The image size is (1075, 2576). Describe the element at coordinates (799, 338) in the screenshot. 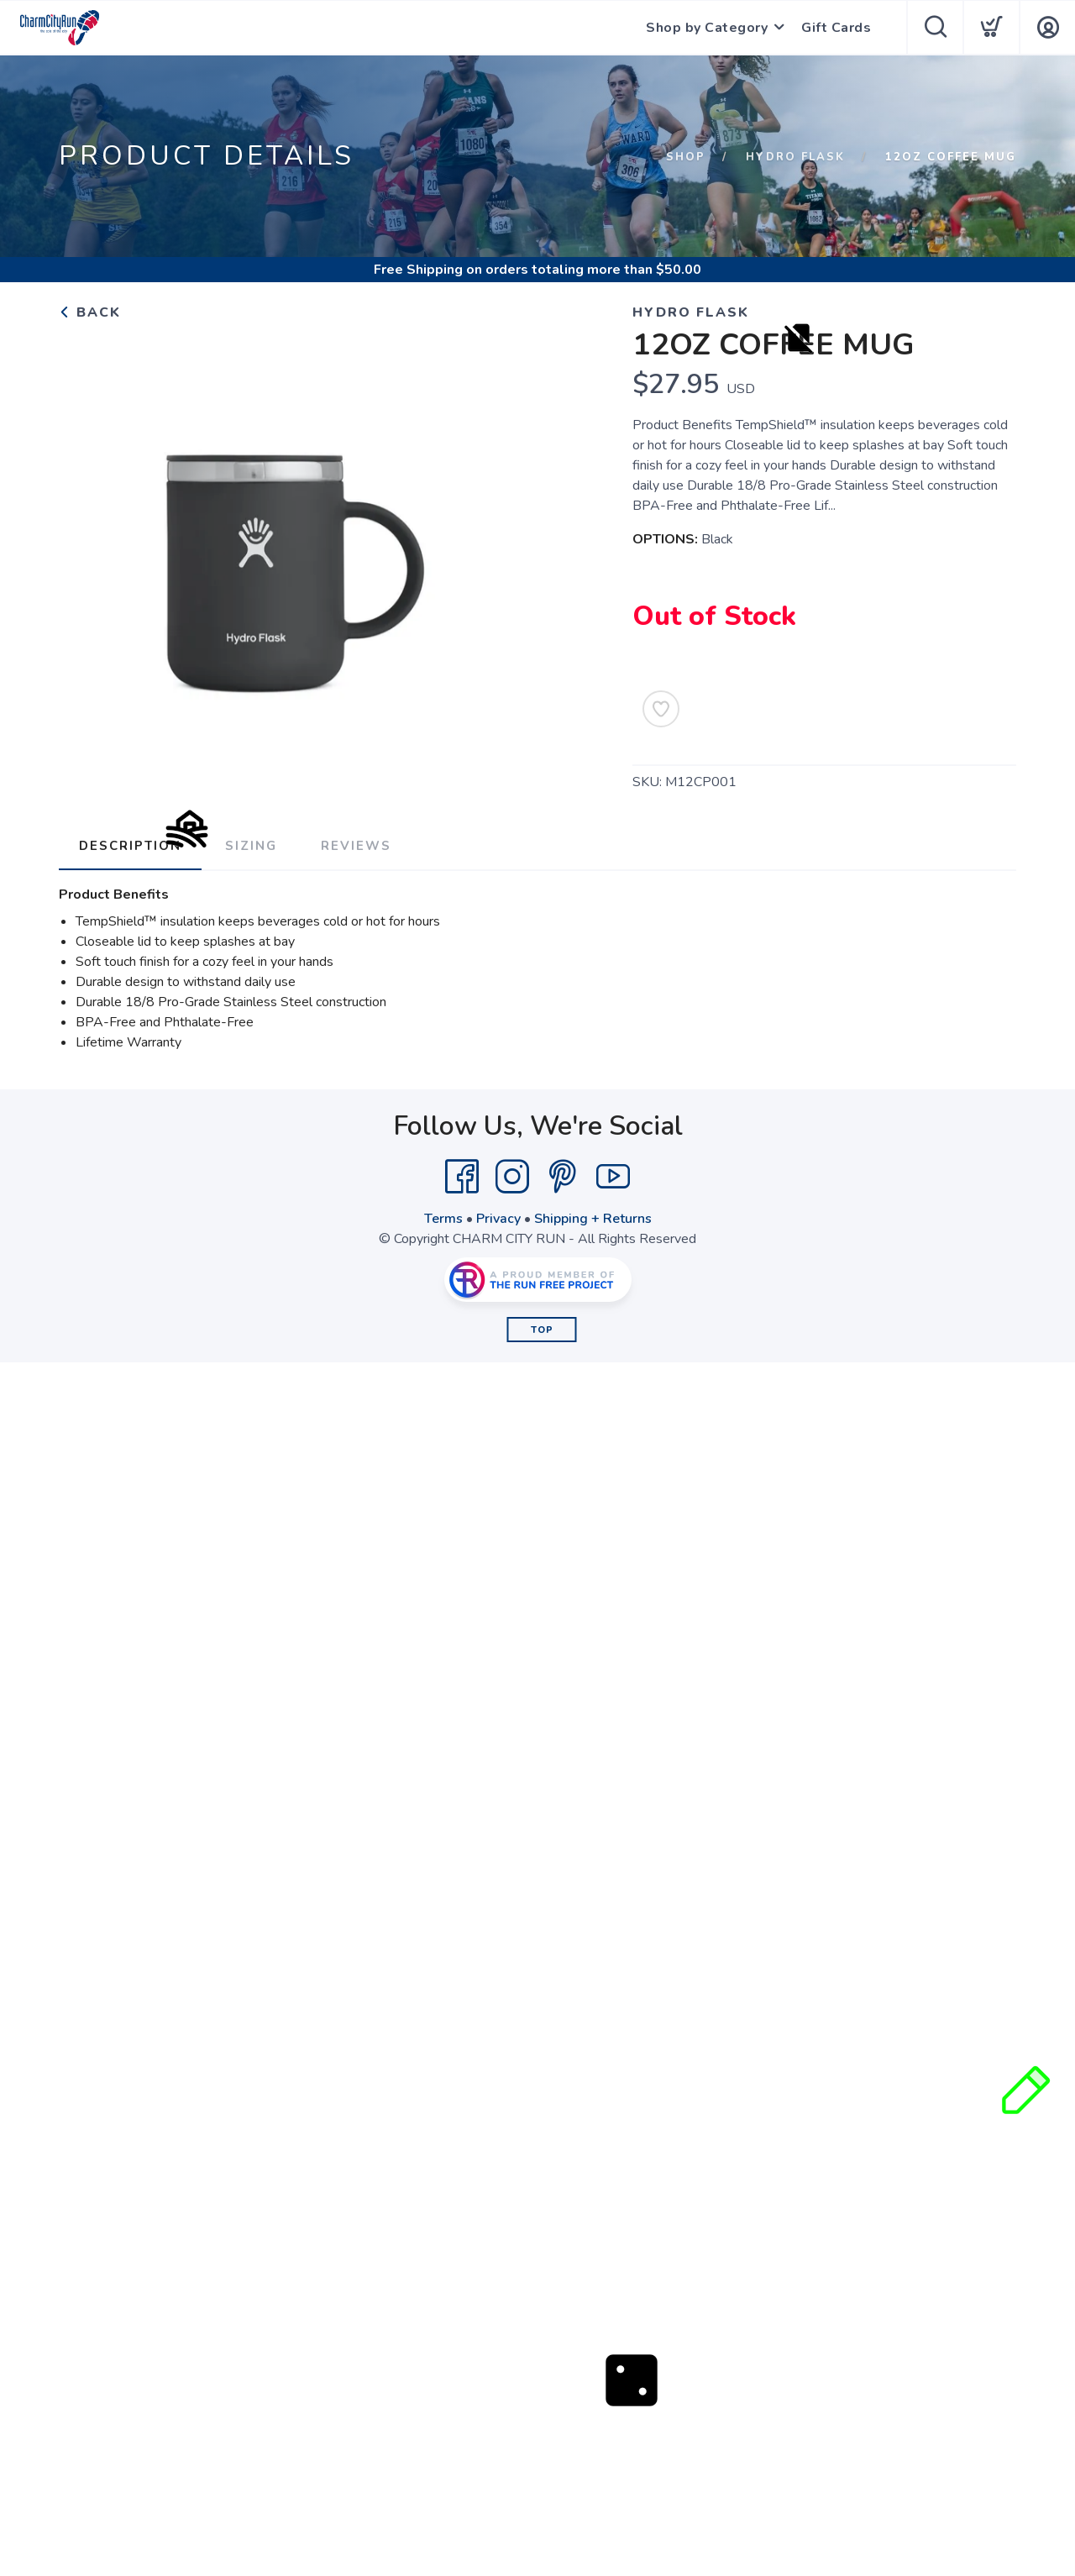

I see `no SIM card detected` at that location.